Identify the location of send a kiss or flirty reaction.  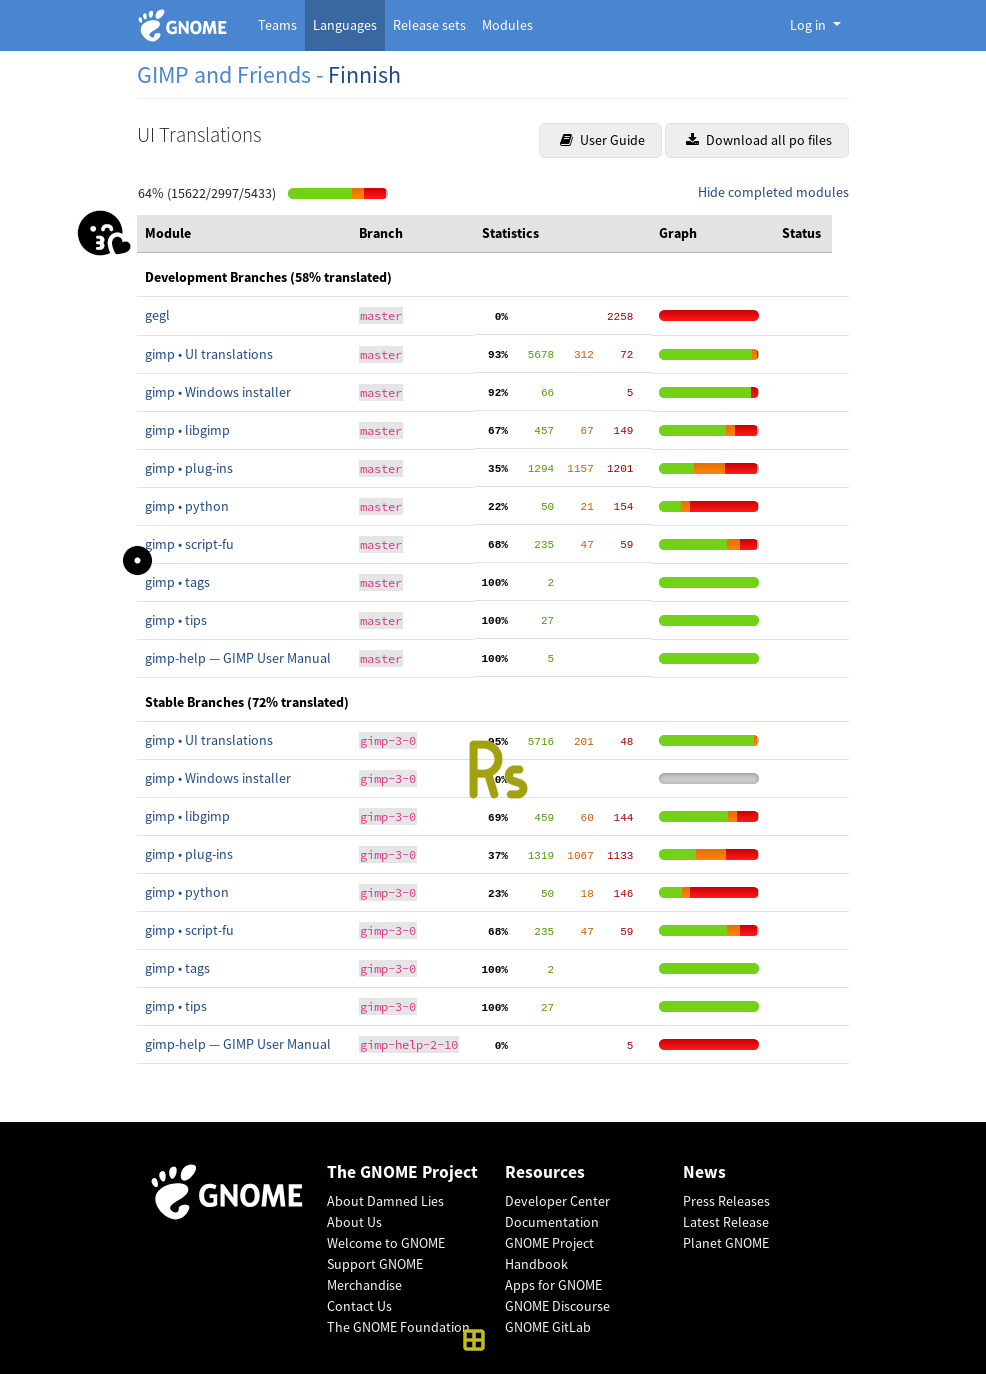
(103, 233).